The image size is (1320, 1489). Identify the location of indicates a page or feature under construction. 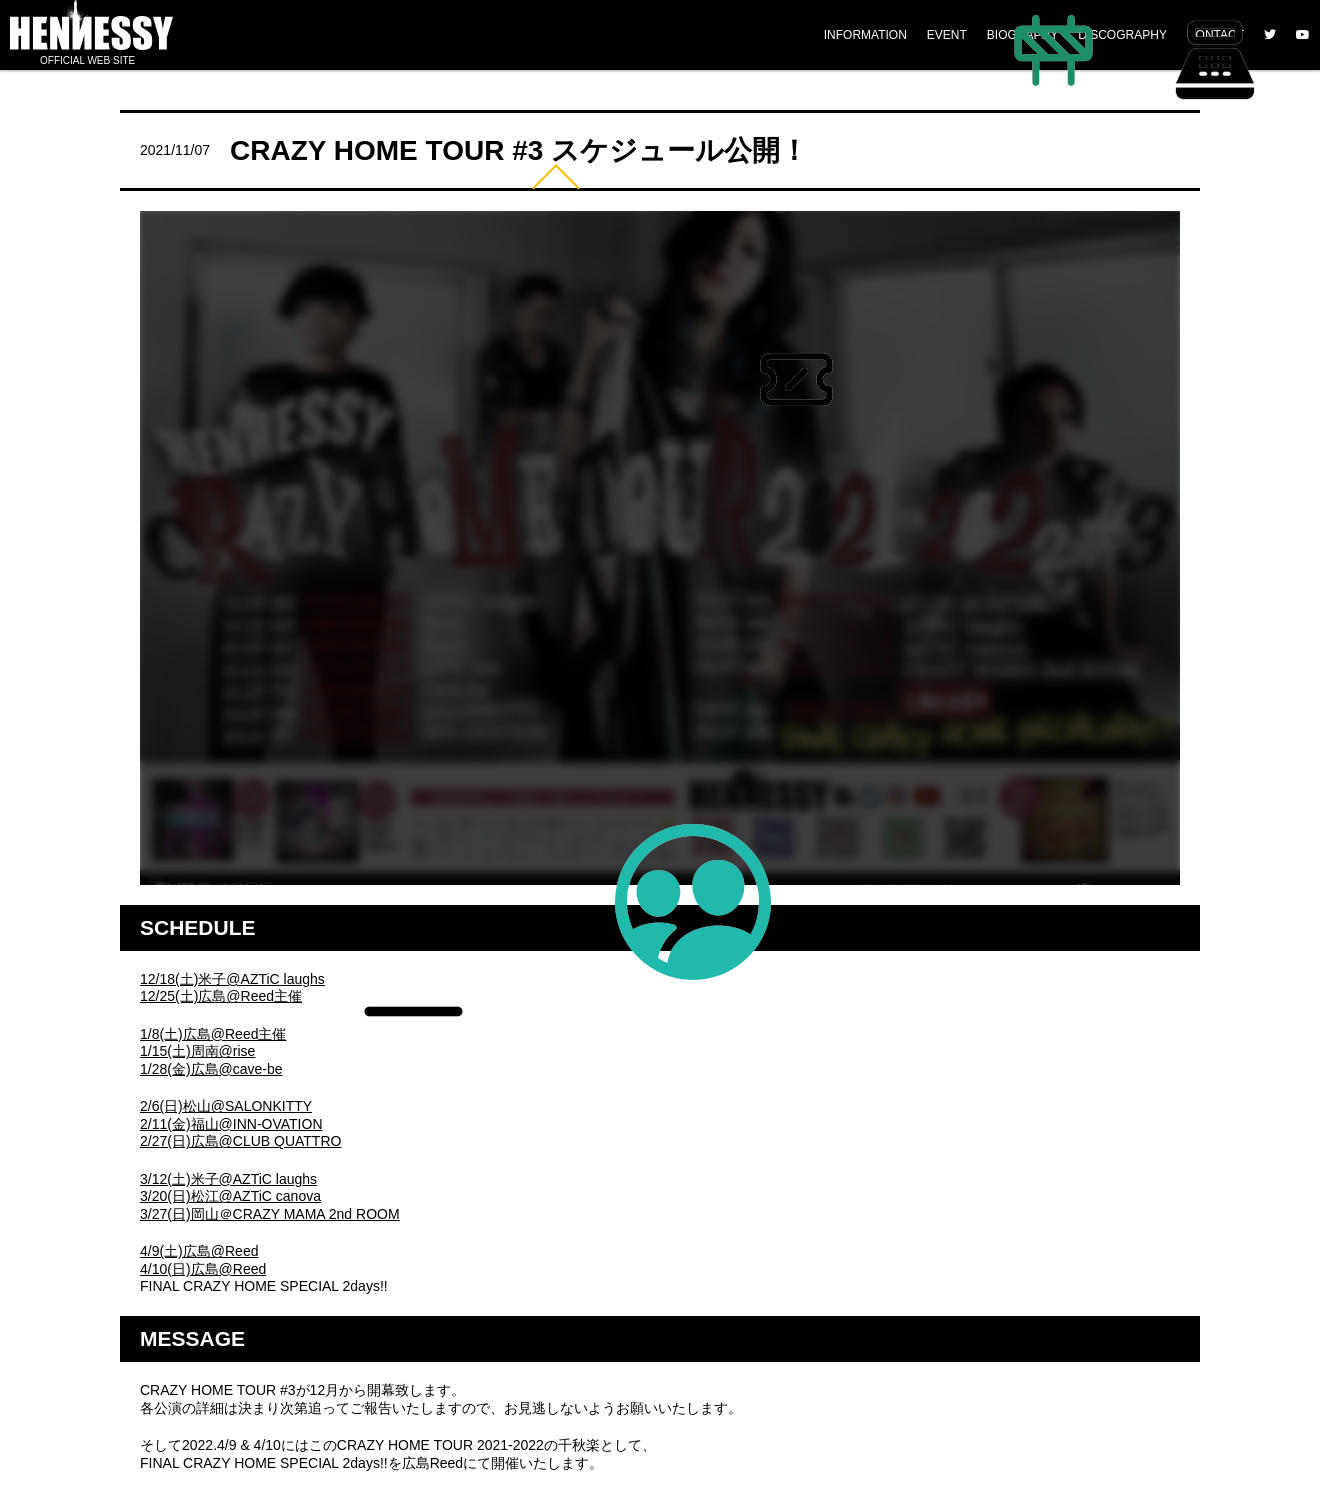
(1053, 50).